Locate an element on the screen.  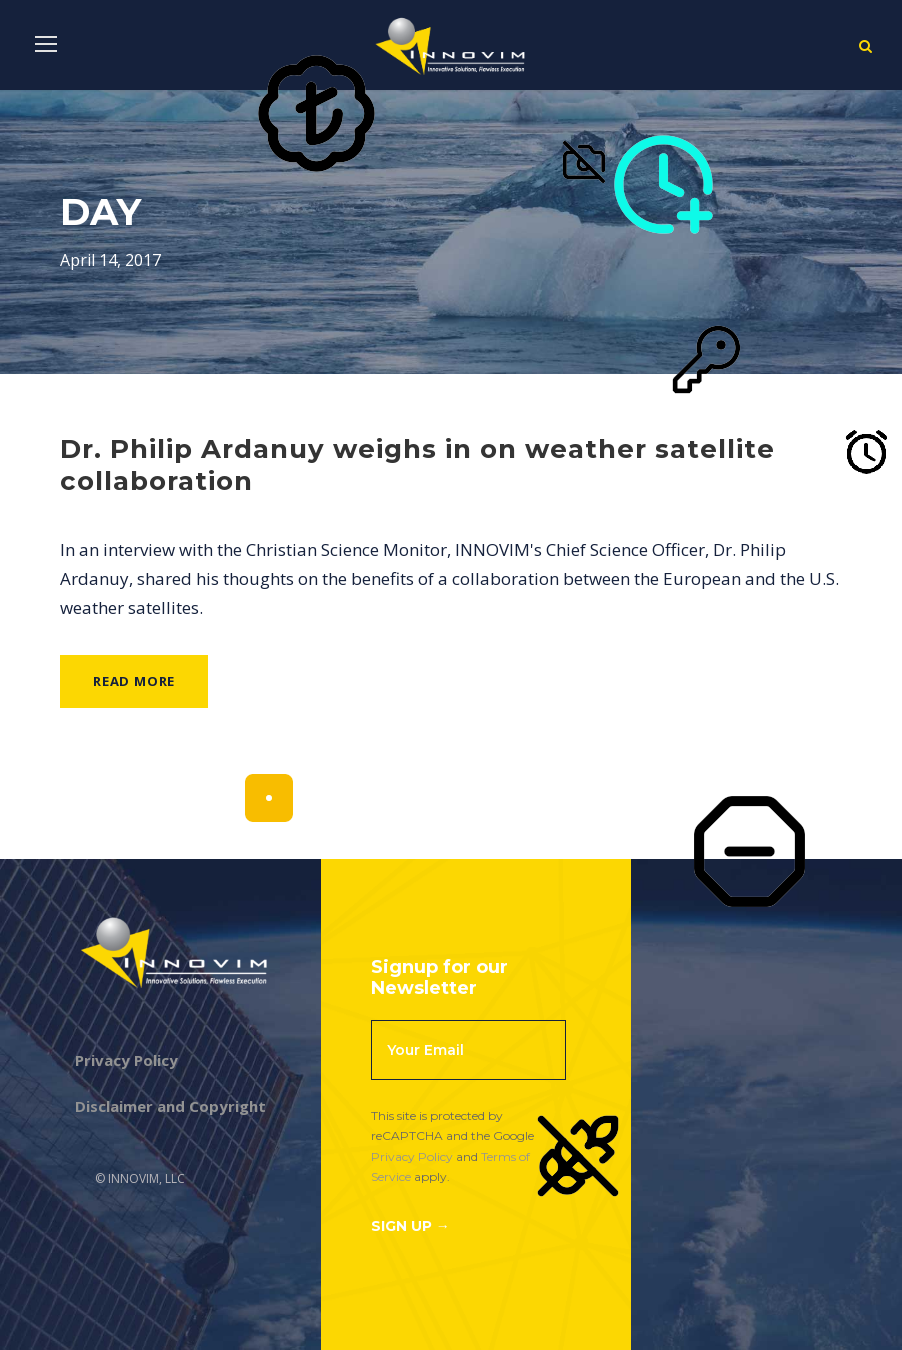
add a new timer or alarm is located at coordinates (663, 184).